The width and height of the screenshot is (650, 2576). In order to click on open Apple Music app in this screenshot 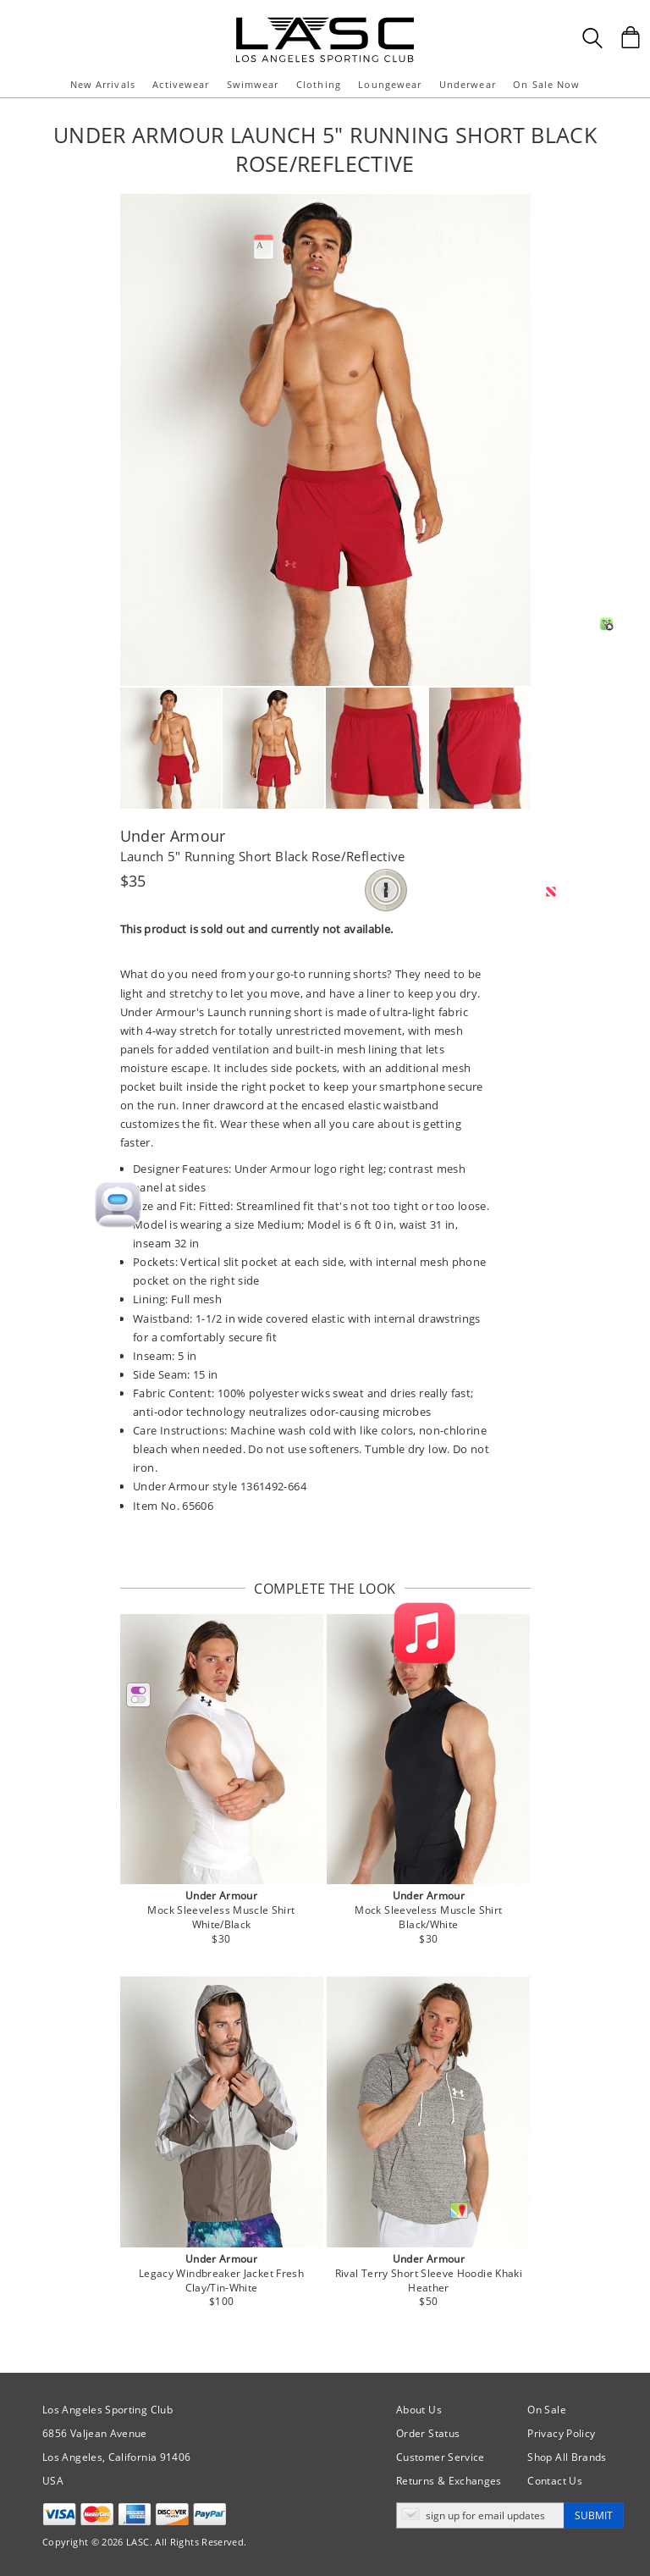, I will do `click(424, 1633)`.